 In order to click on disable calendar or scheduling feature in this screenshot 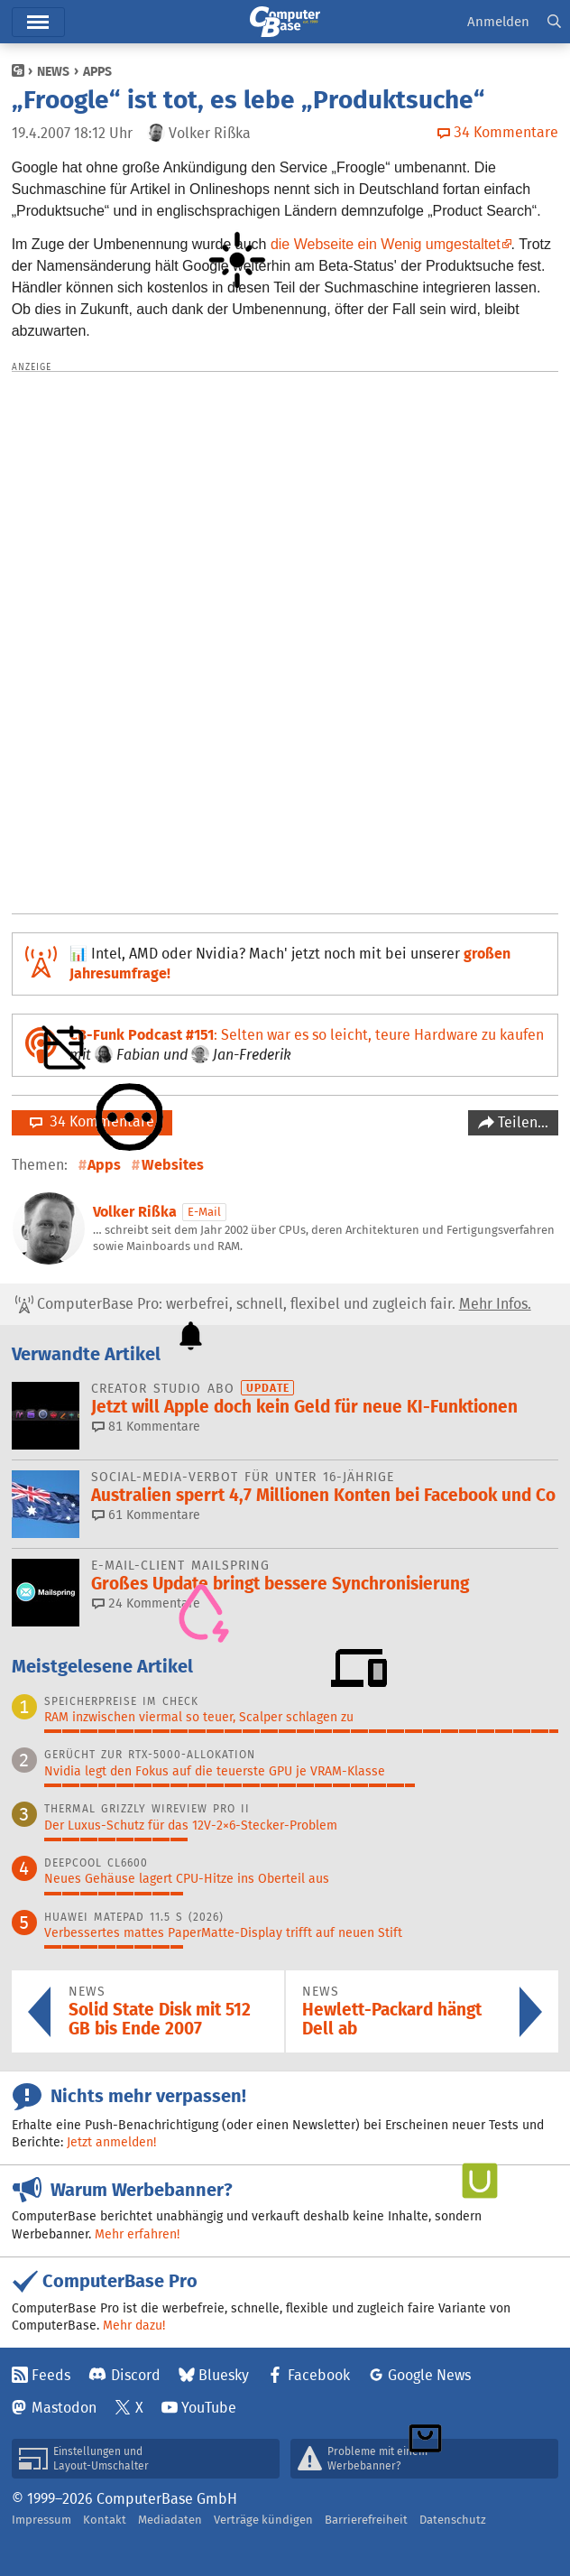, I will do `click(63, 1047)`.